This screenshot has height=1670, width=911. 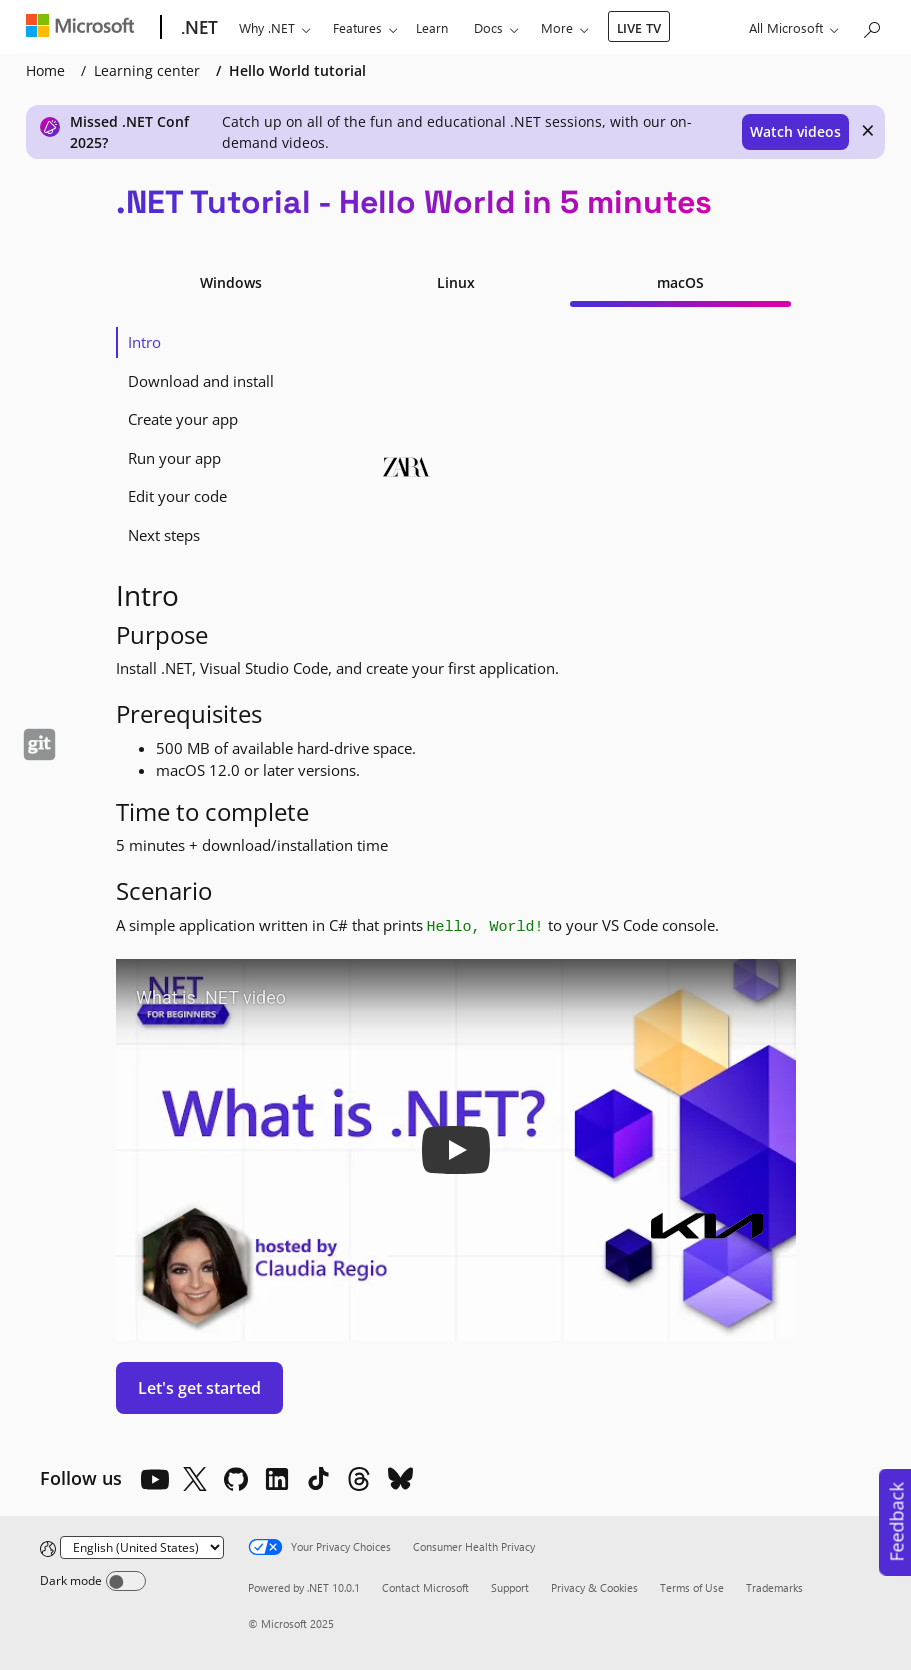 What do you see at coordinates (39, 744) in the screenshot?
I see `git version control logo` at bounding box center [39, 744].